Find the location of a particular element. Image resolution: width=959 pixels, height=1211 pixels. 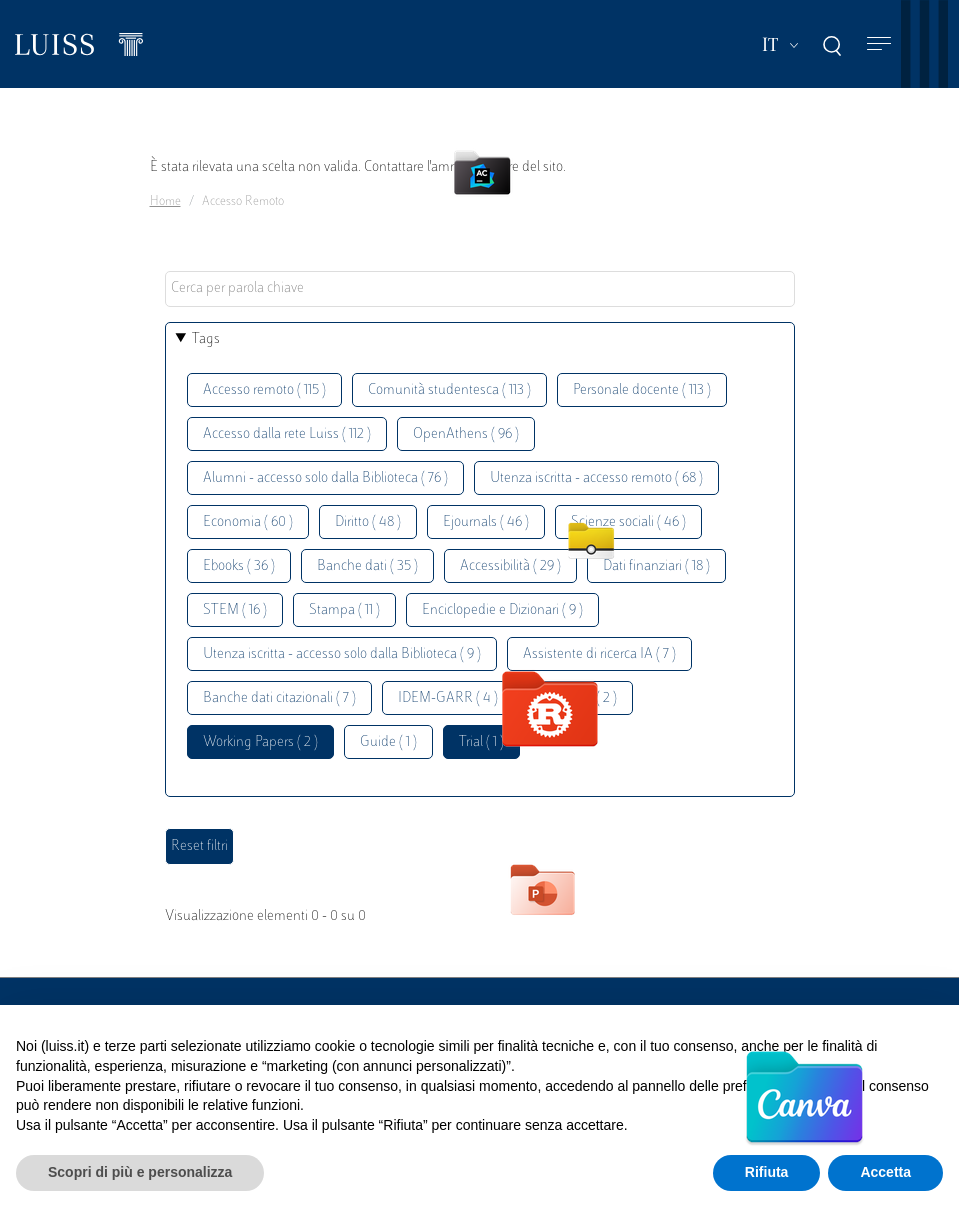

open AppCode project folder is located at coordinates (482, 174).